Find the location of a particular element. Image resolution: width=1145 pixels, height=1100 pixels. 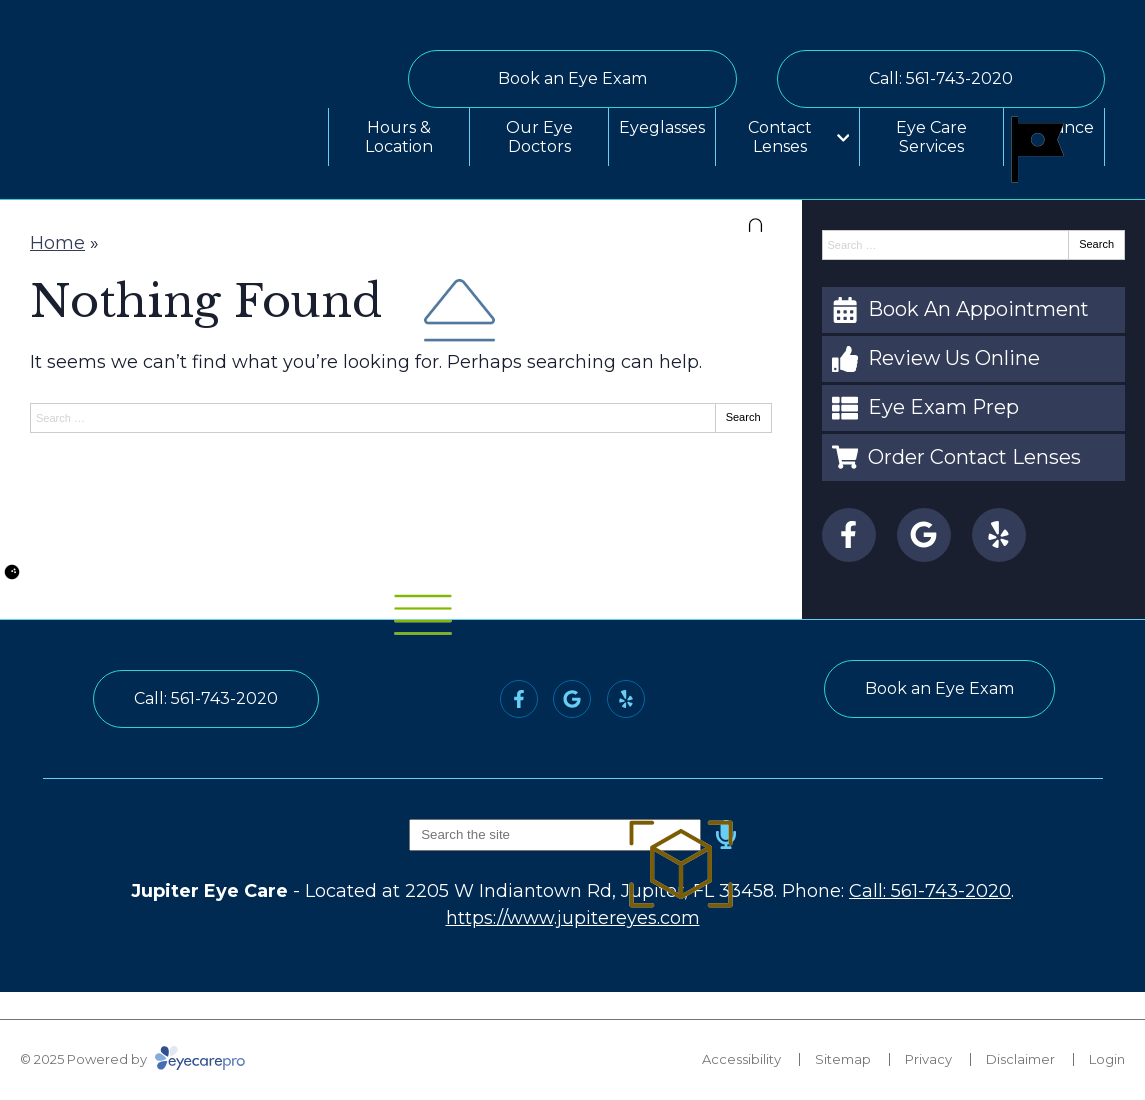

access bowling or sports games is located at coordinates (12, 572).